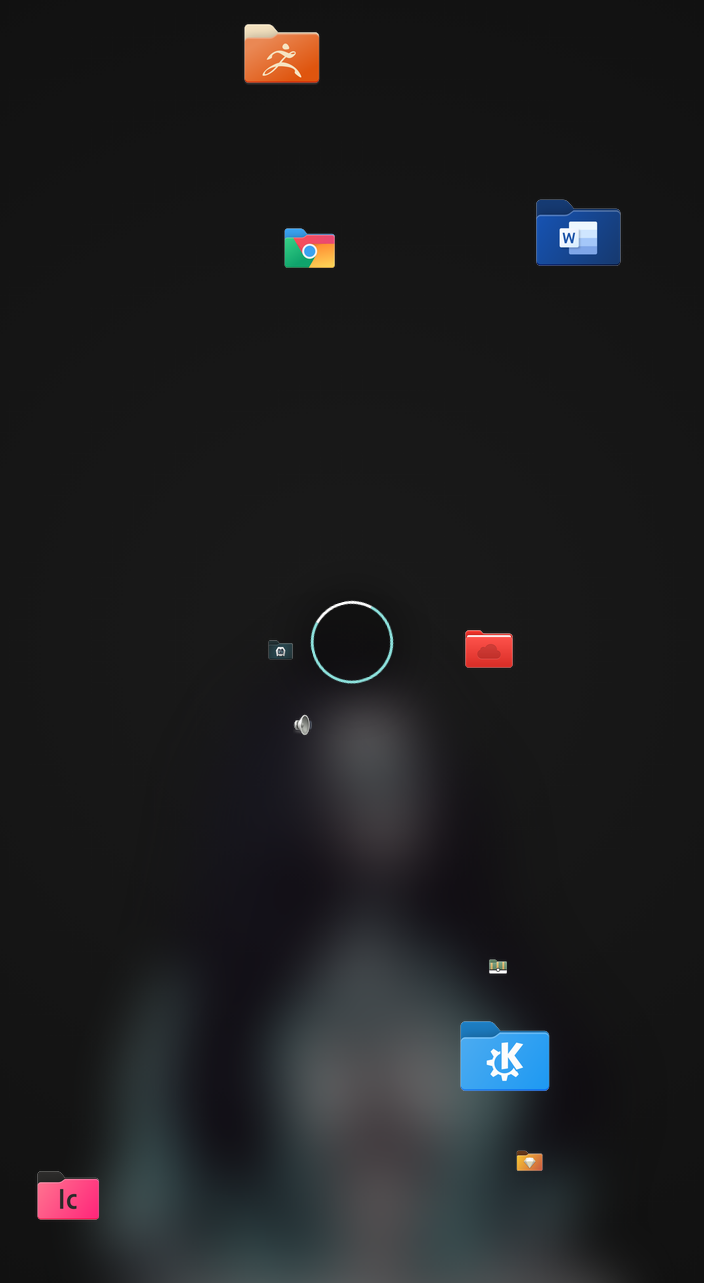 The width and height of the screenshot is (704, 1283). Describe the element at coordinates (529, 1161) in the screenshot. I see `open sketch app project files` at that location.